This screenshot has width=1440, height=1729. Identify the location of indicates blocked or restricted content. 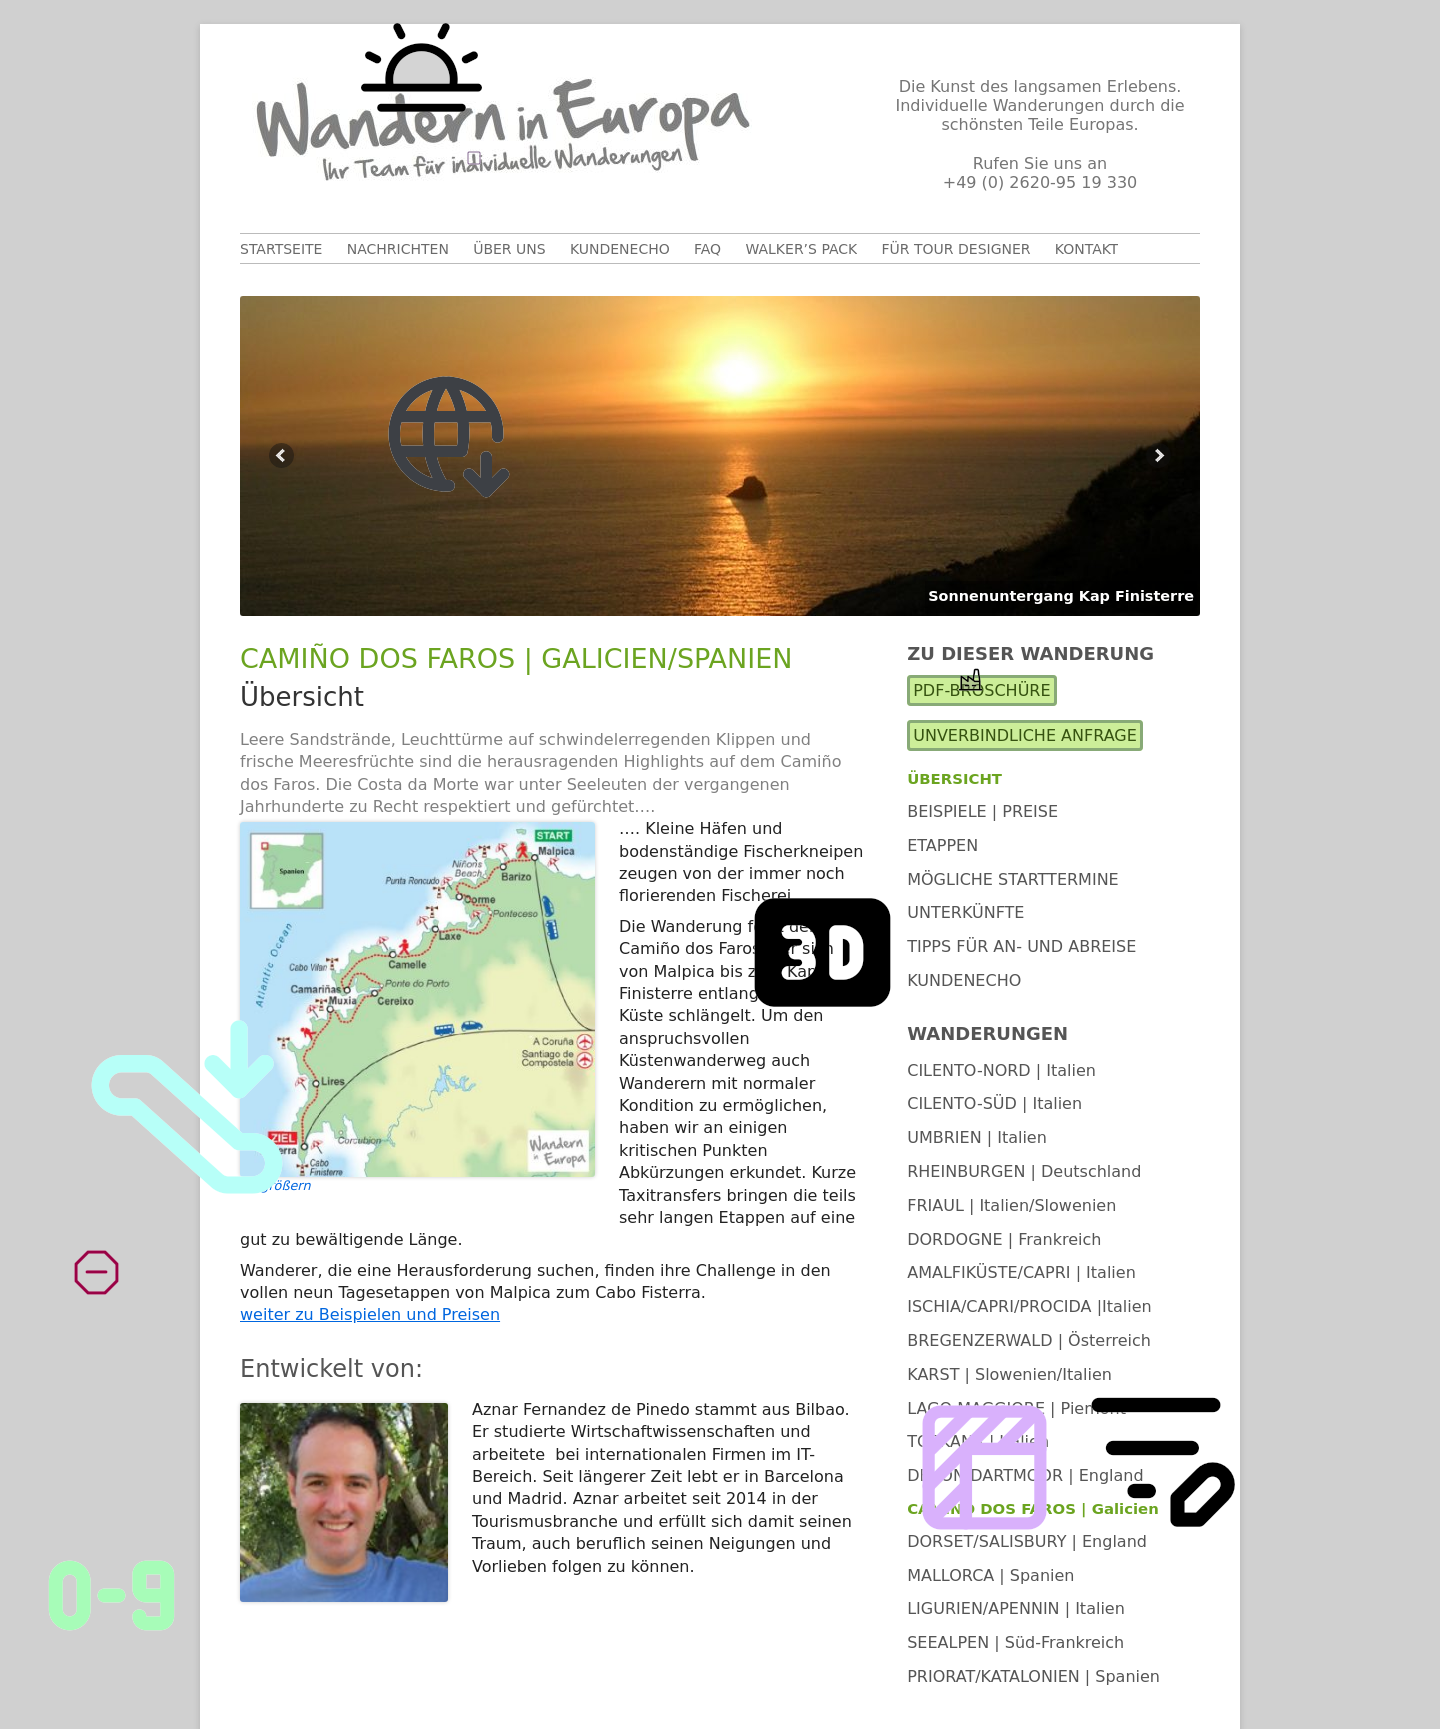
(96, 1272).